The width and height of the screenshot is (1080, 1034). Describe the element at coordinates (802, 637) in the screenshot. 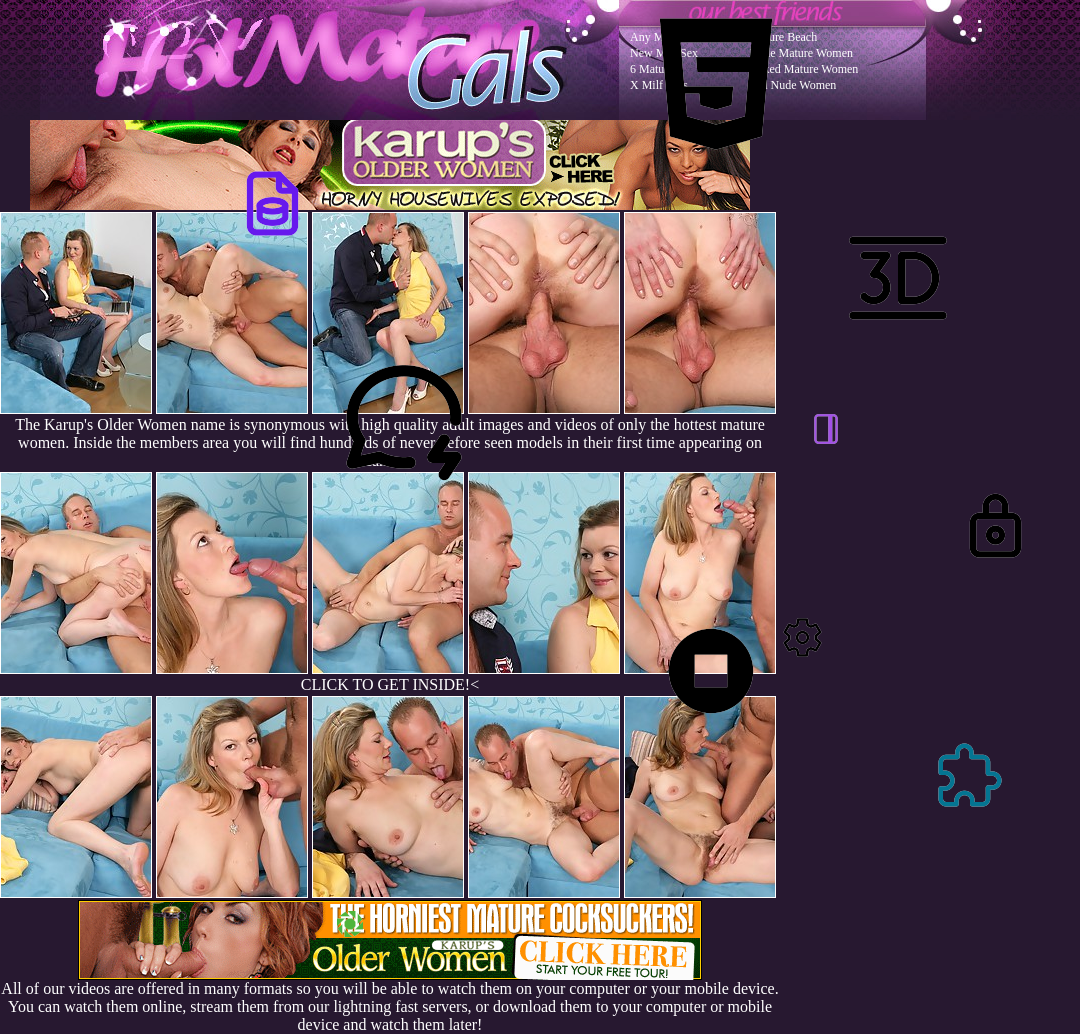

I see `access app settings` at that location.